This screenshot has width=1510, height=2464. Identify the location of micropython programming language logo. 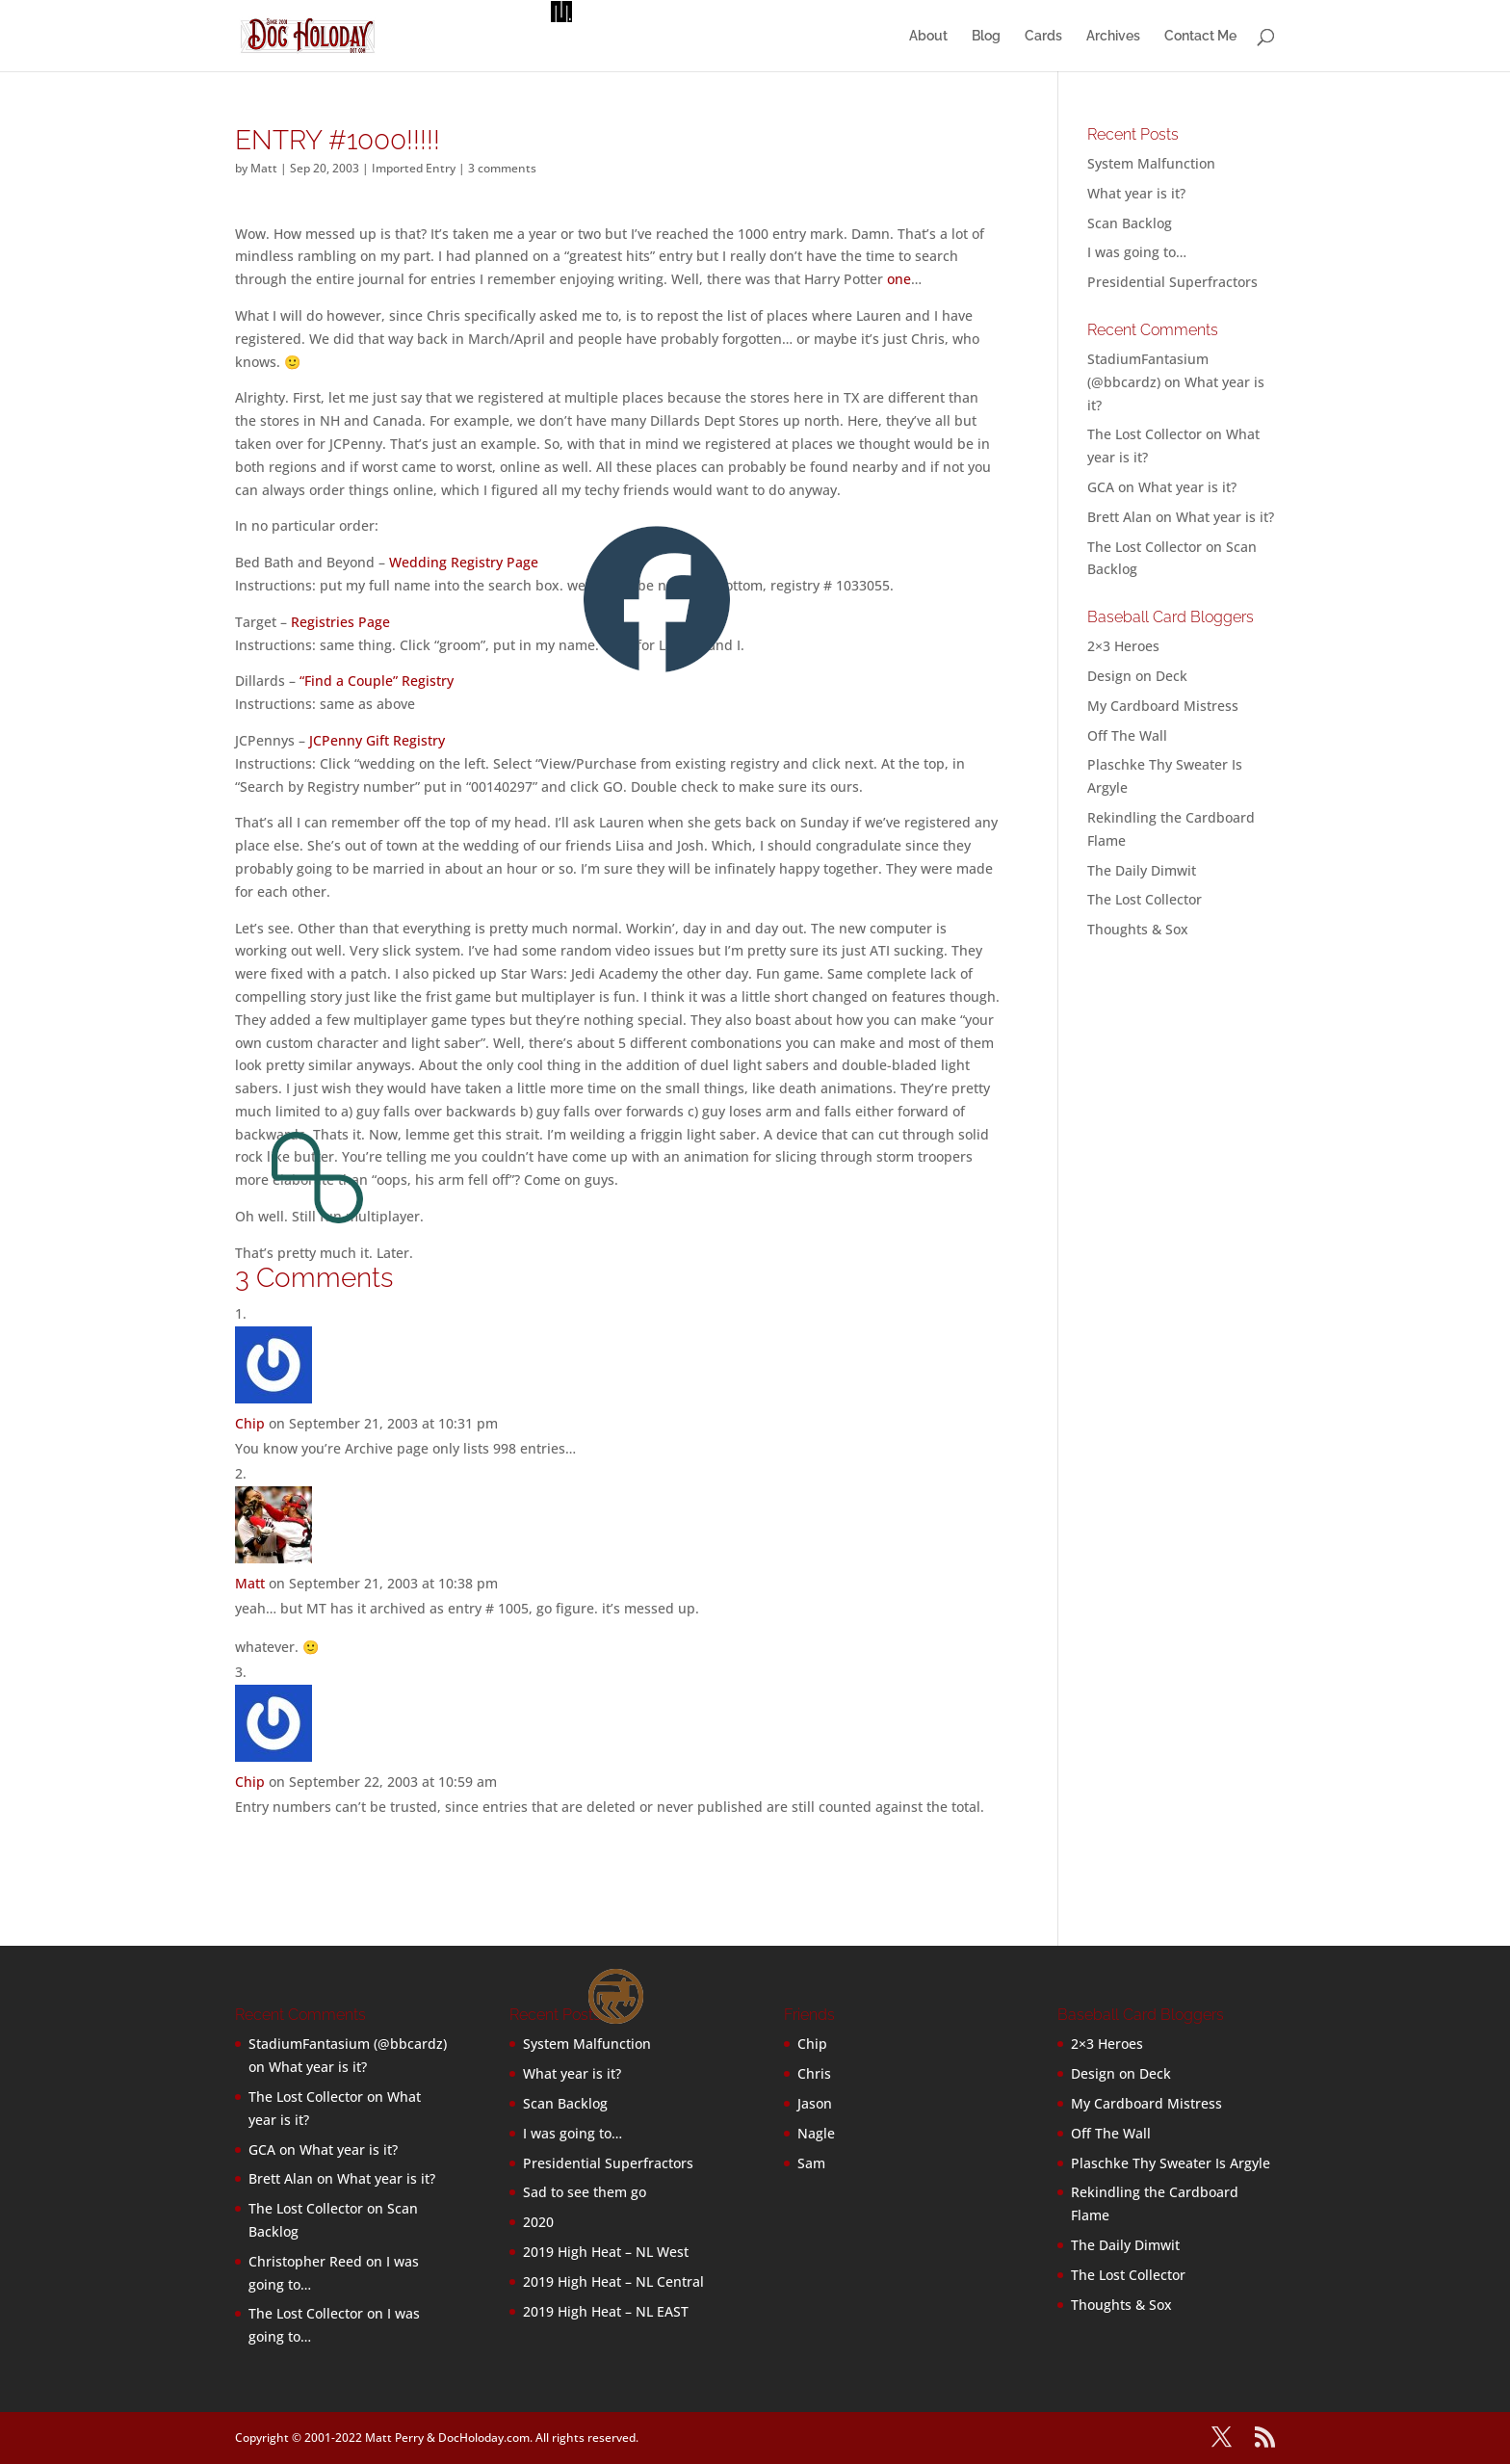
(561, 12).